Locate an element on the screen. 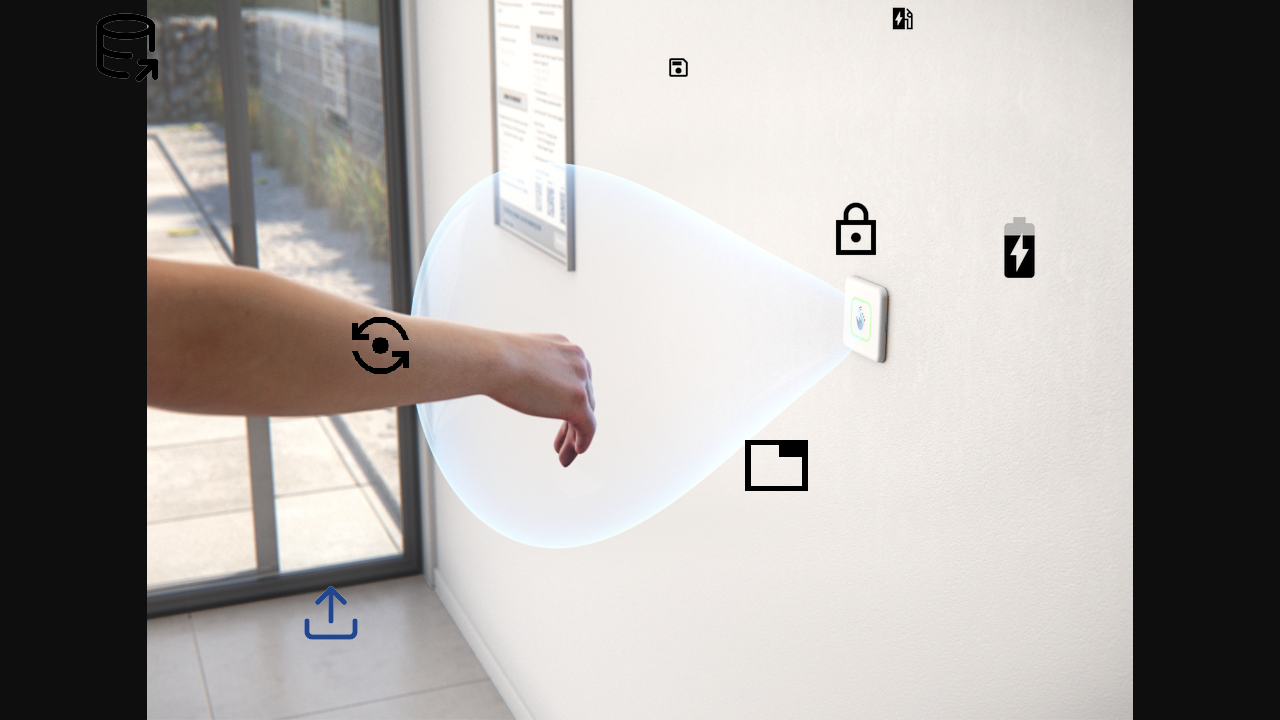 The image size is (1280, 720). share database with others is located at coordinates (126, 46).